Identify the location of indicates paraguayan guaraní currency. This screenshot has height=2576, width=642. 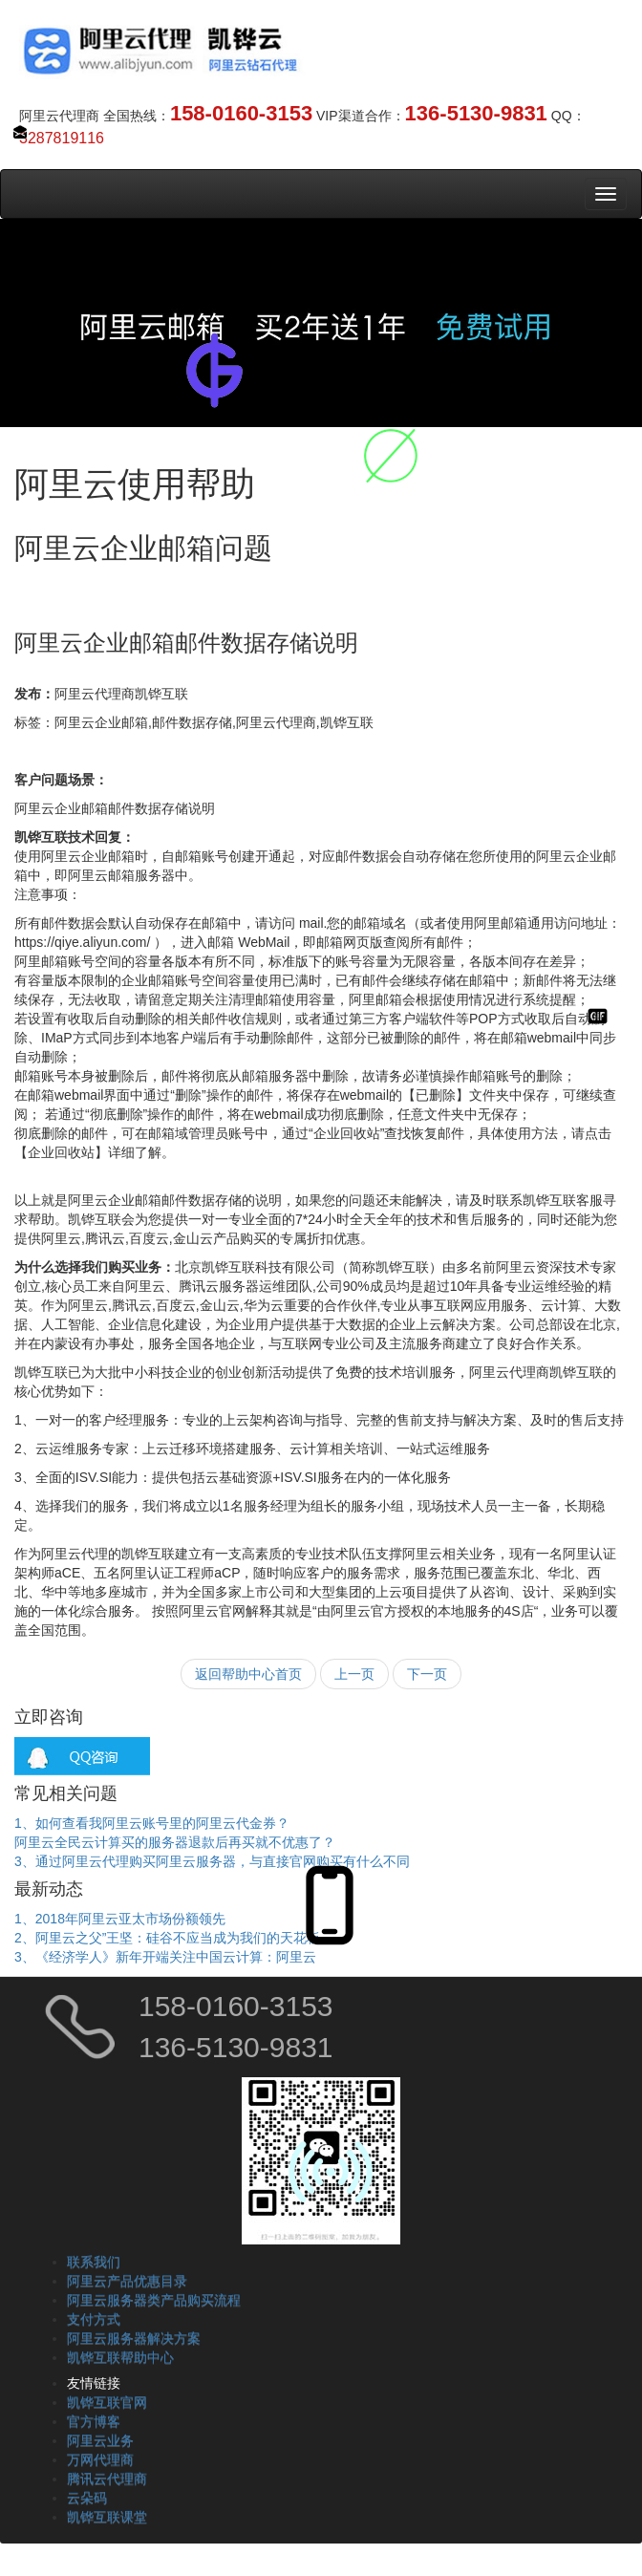
(214, 370).